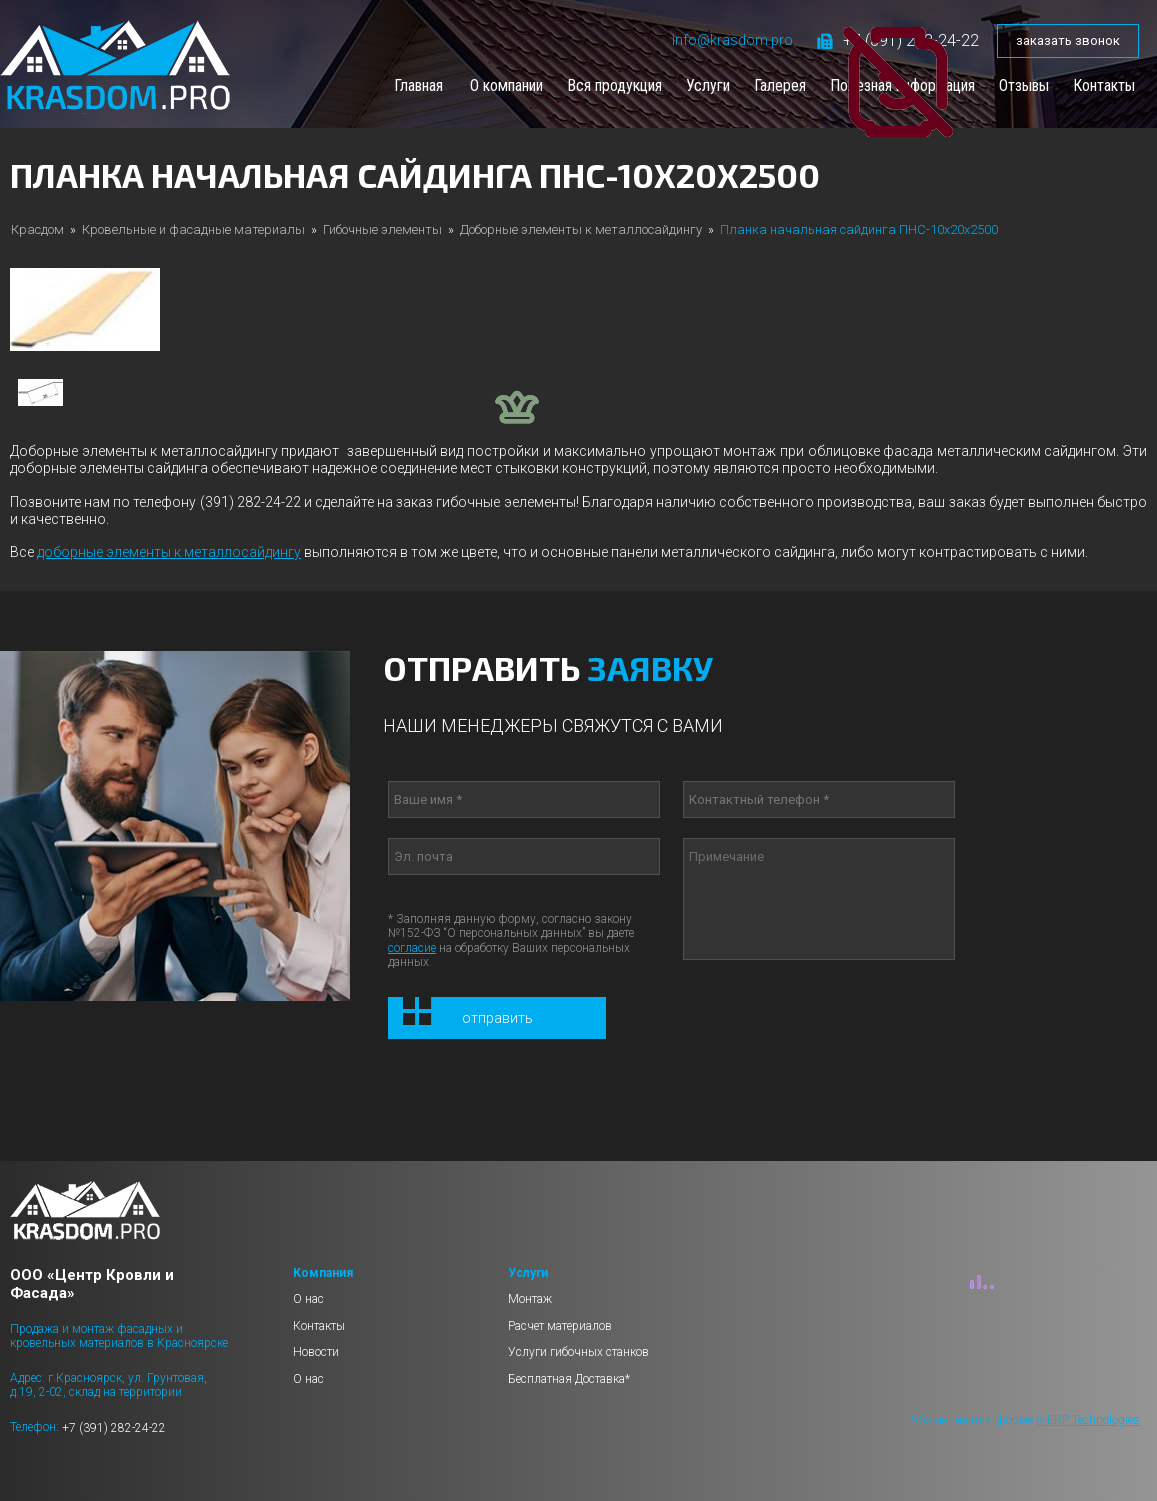  I want to click on disable or disconnect building blocks integration, so click(898, 82).